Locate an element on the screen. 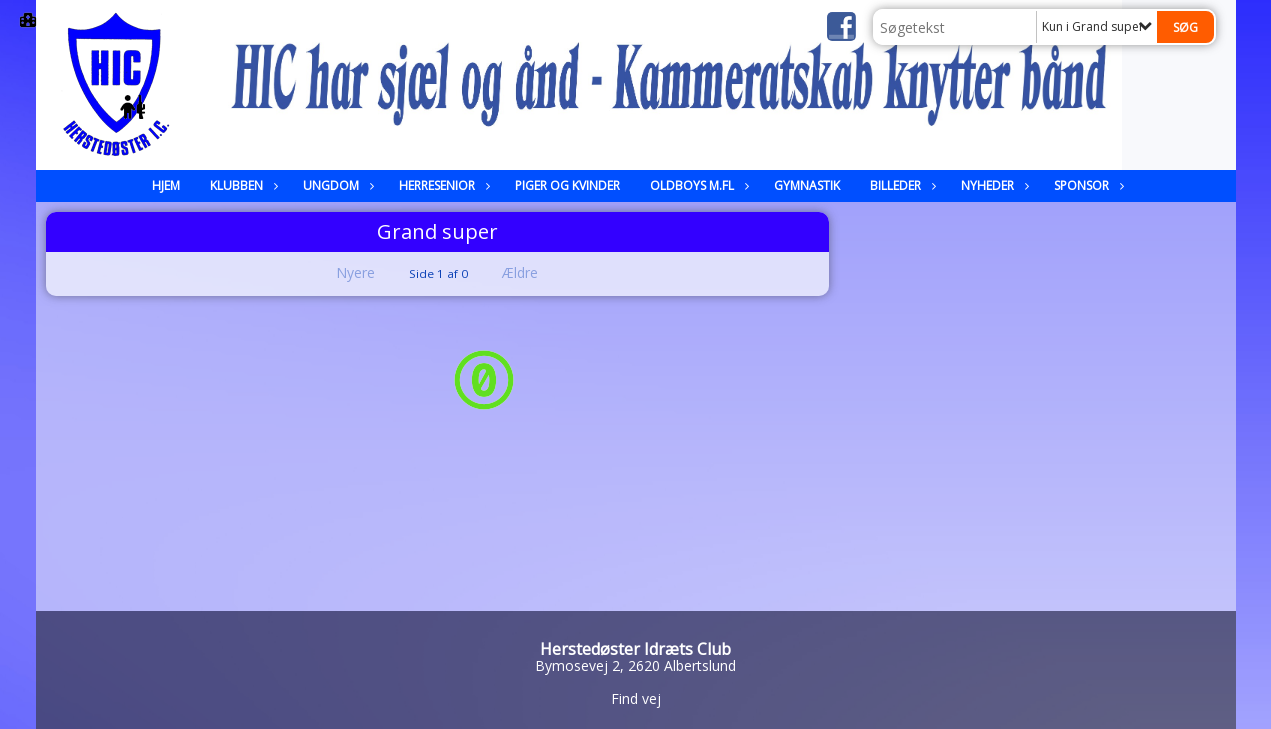  creative commons zero (CC0) public domain license is located at coordinates (484, 380).